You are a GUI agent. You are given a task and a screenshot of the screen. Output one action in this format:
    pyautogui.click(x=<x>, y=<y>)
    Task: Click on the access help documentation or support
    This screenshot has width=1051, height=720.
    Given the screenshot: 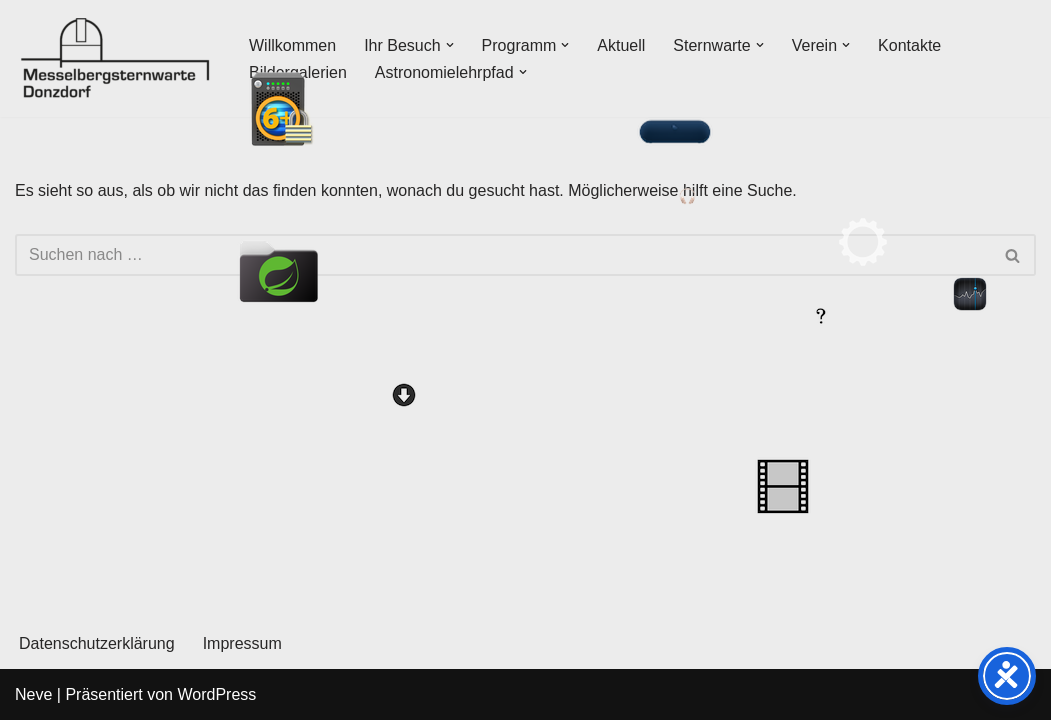 What is the action you would take?
    pyautogui.click(x=821, y=316)
    